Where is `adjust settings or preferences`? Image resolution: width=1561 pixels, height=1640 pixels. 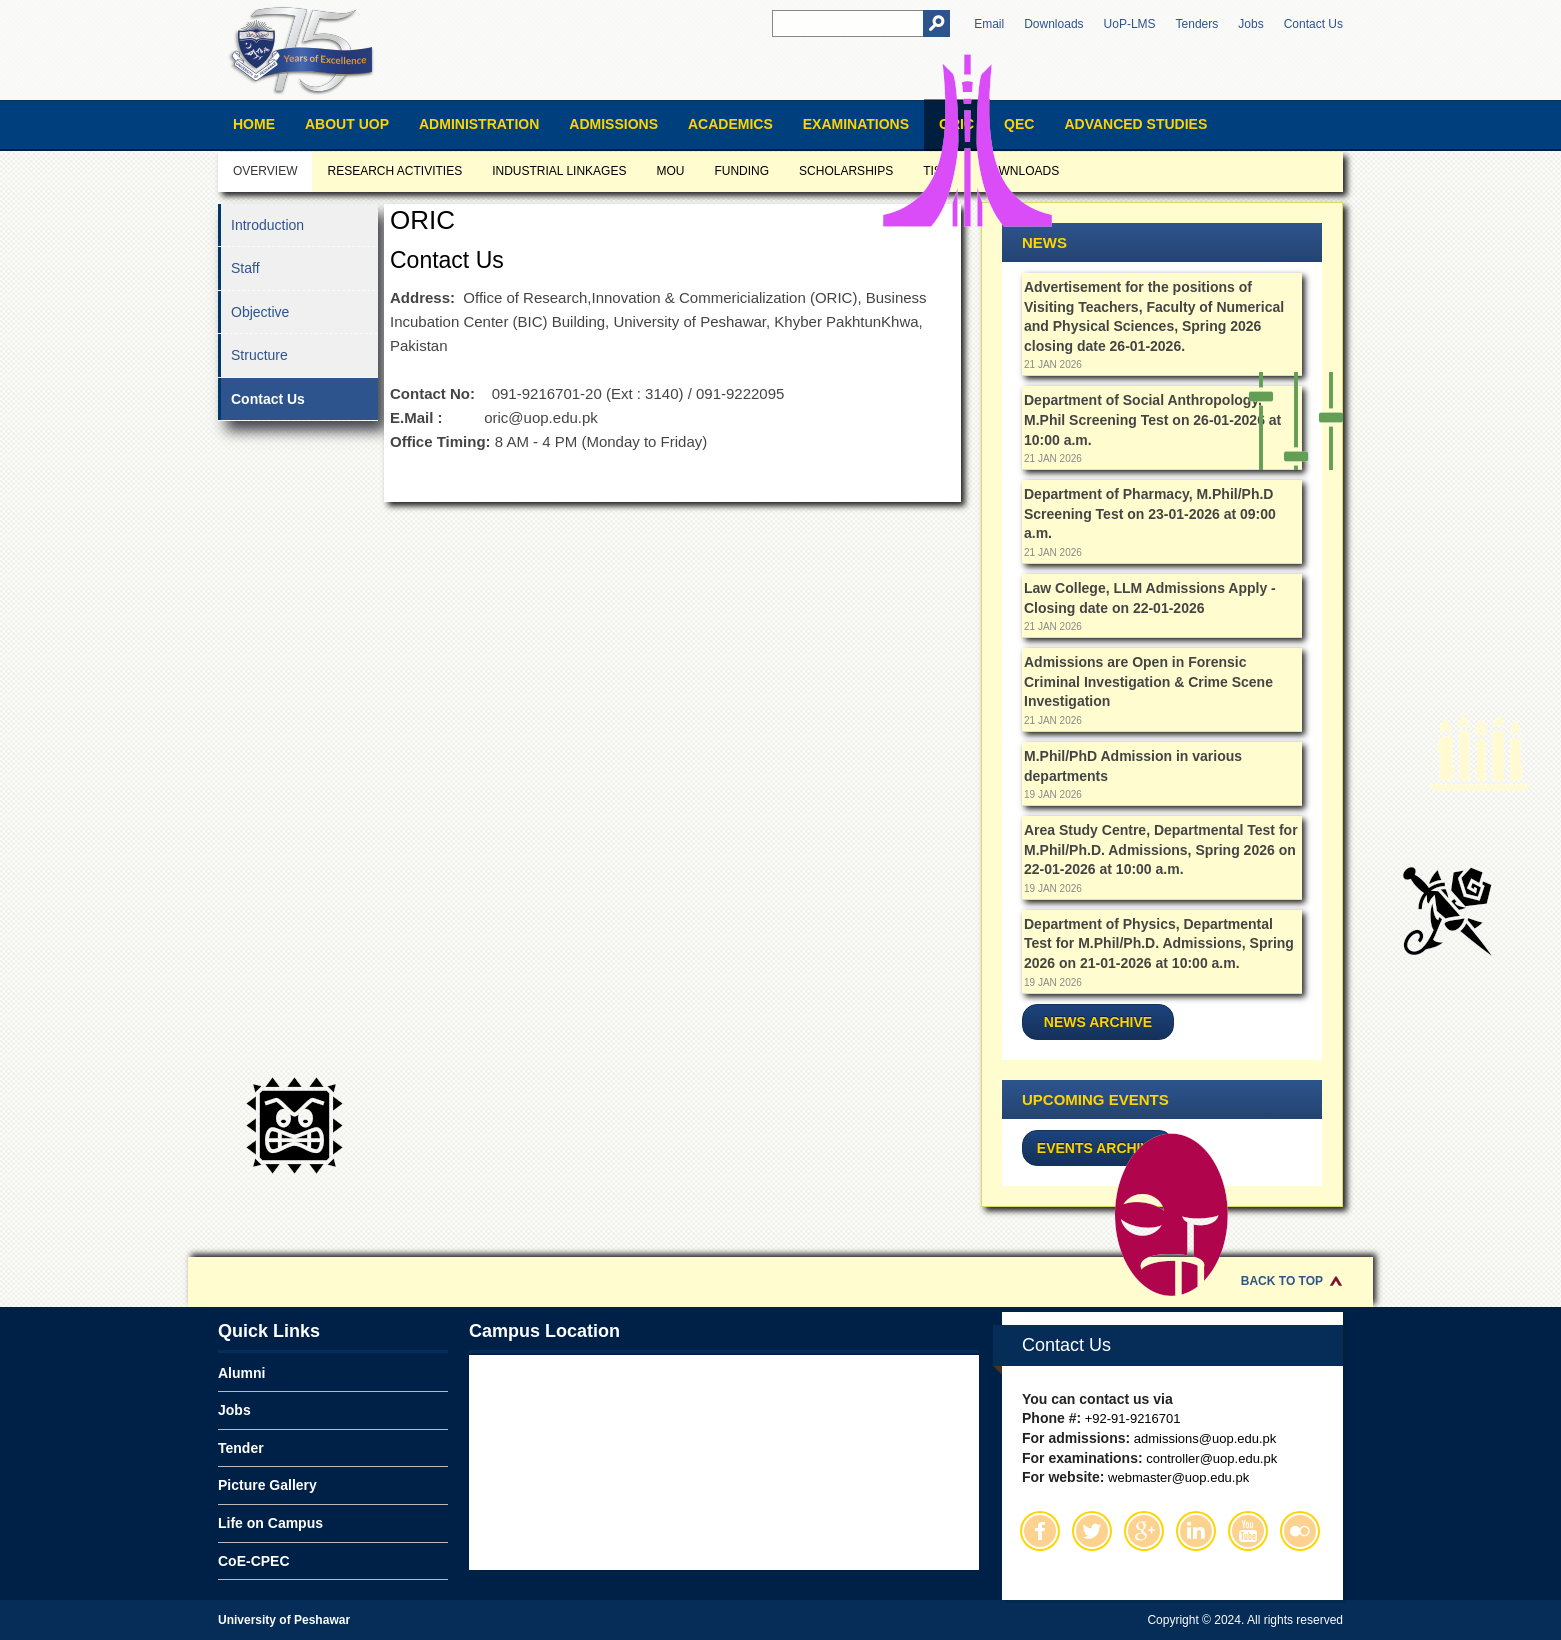 adjust settings or preferences is located at coordinates (1296, 421).